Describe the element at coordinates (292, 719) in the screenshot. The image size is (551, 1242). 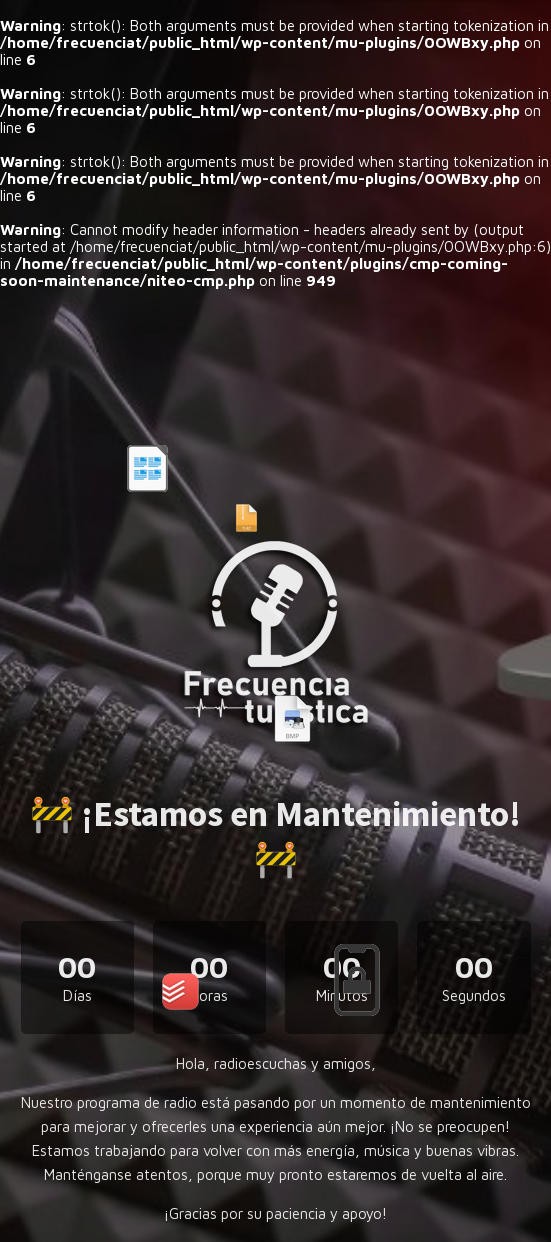
I see `a BMP image file` at that location.